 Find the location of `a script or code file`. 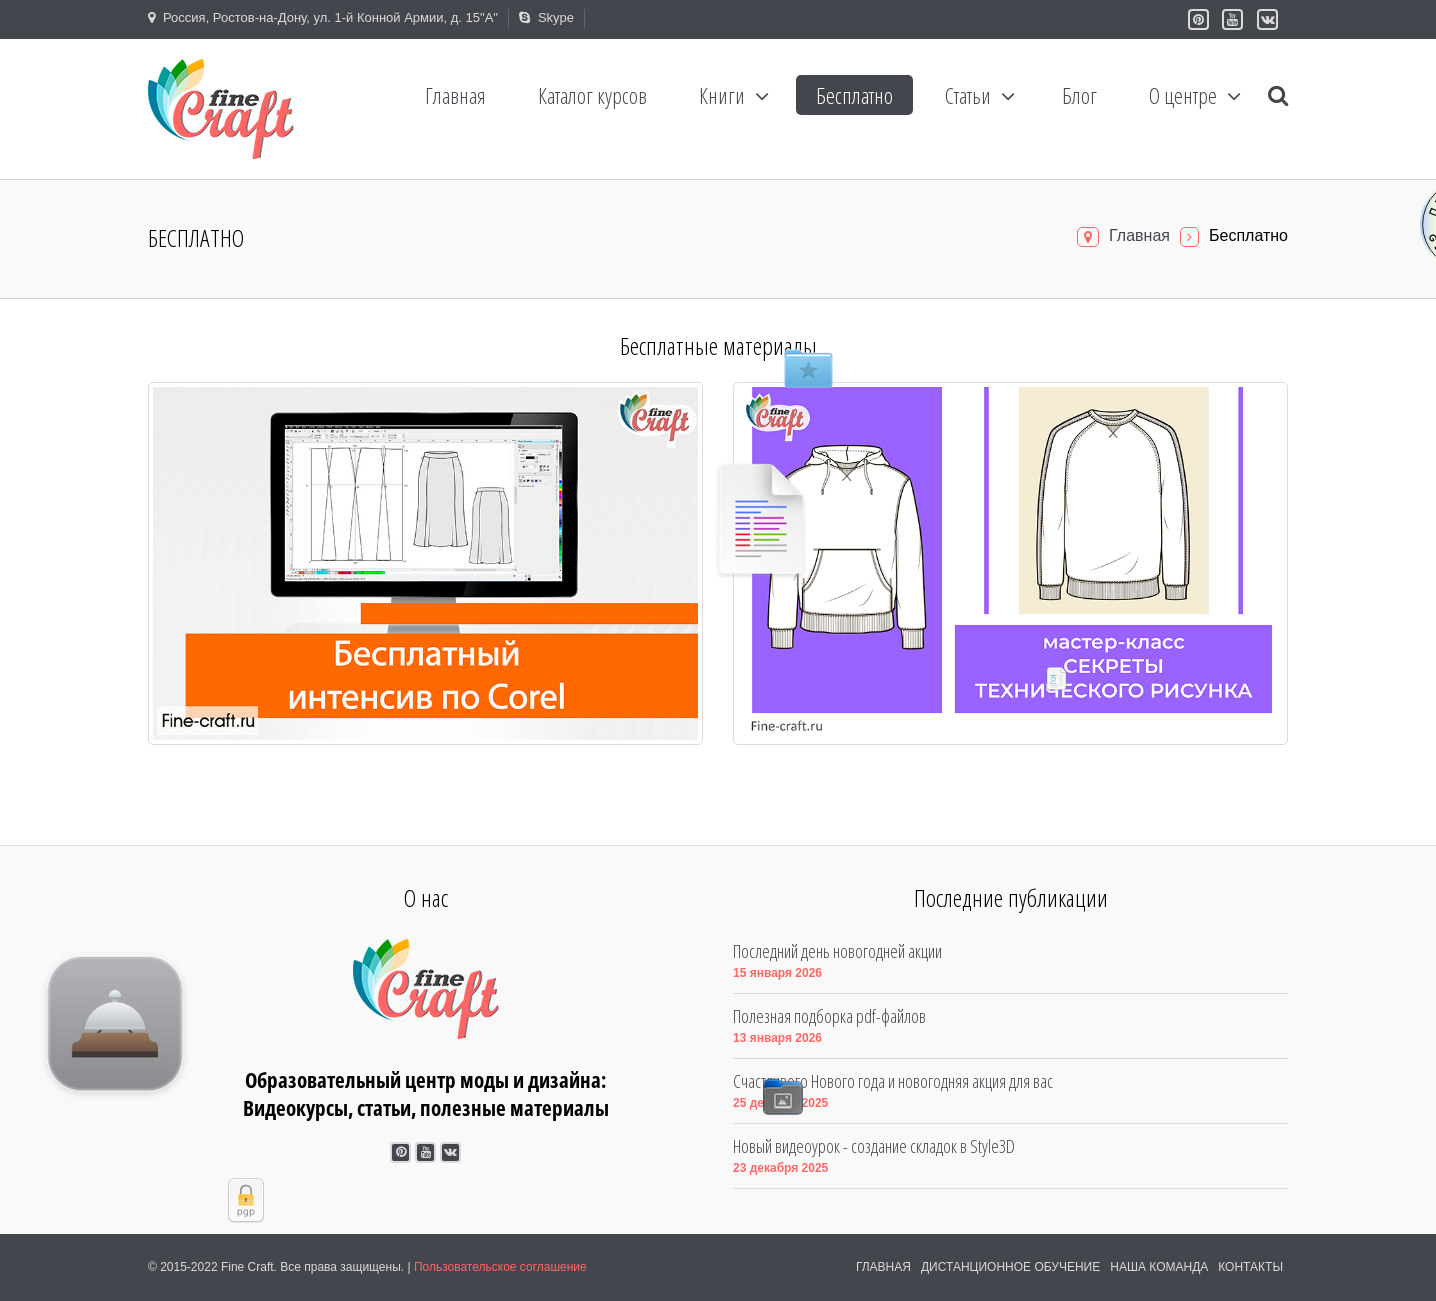

a script or code file is located at coordinates (761, 521).